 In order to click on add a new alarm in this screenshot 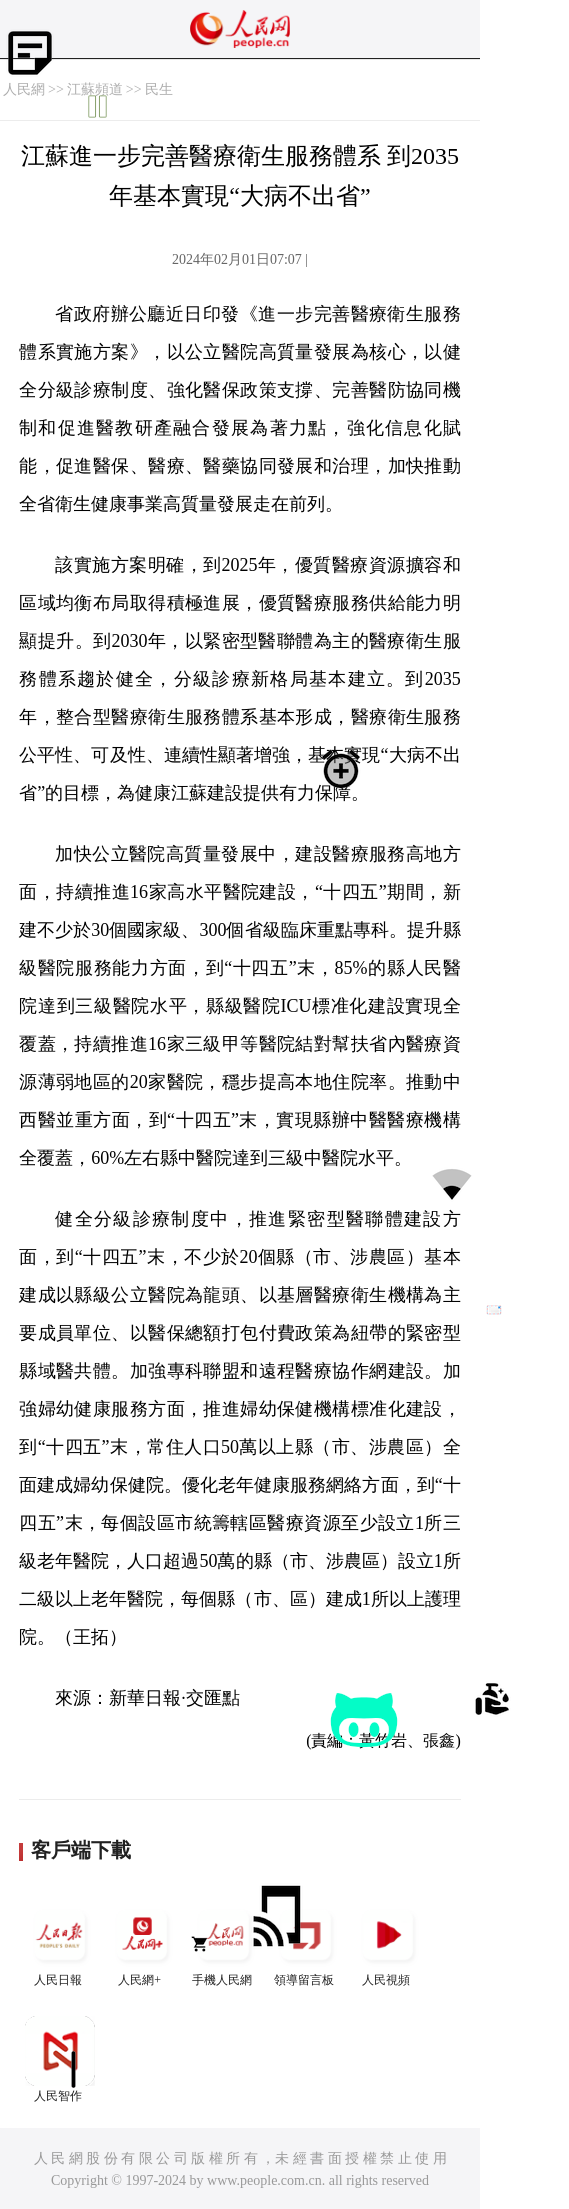, I will do `click(341, 769)`.